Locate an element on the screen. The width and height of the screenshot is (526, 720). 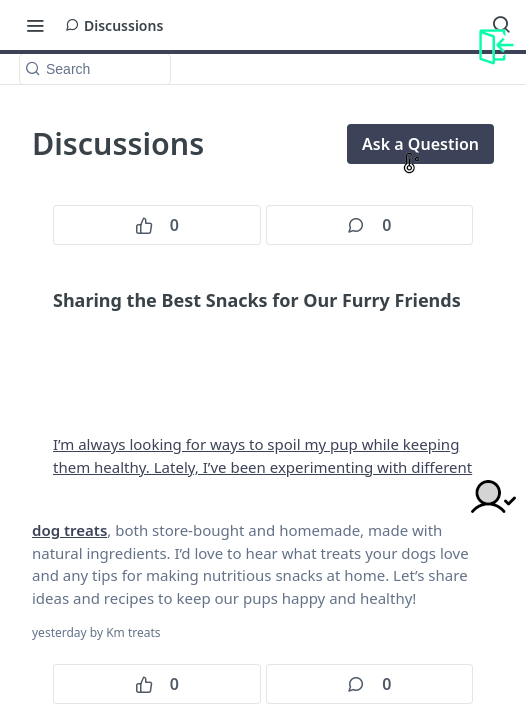
sign in to your account is located at coordinates (495, 45).